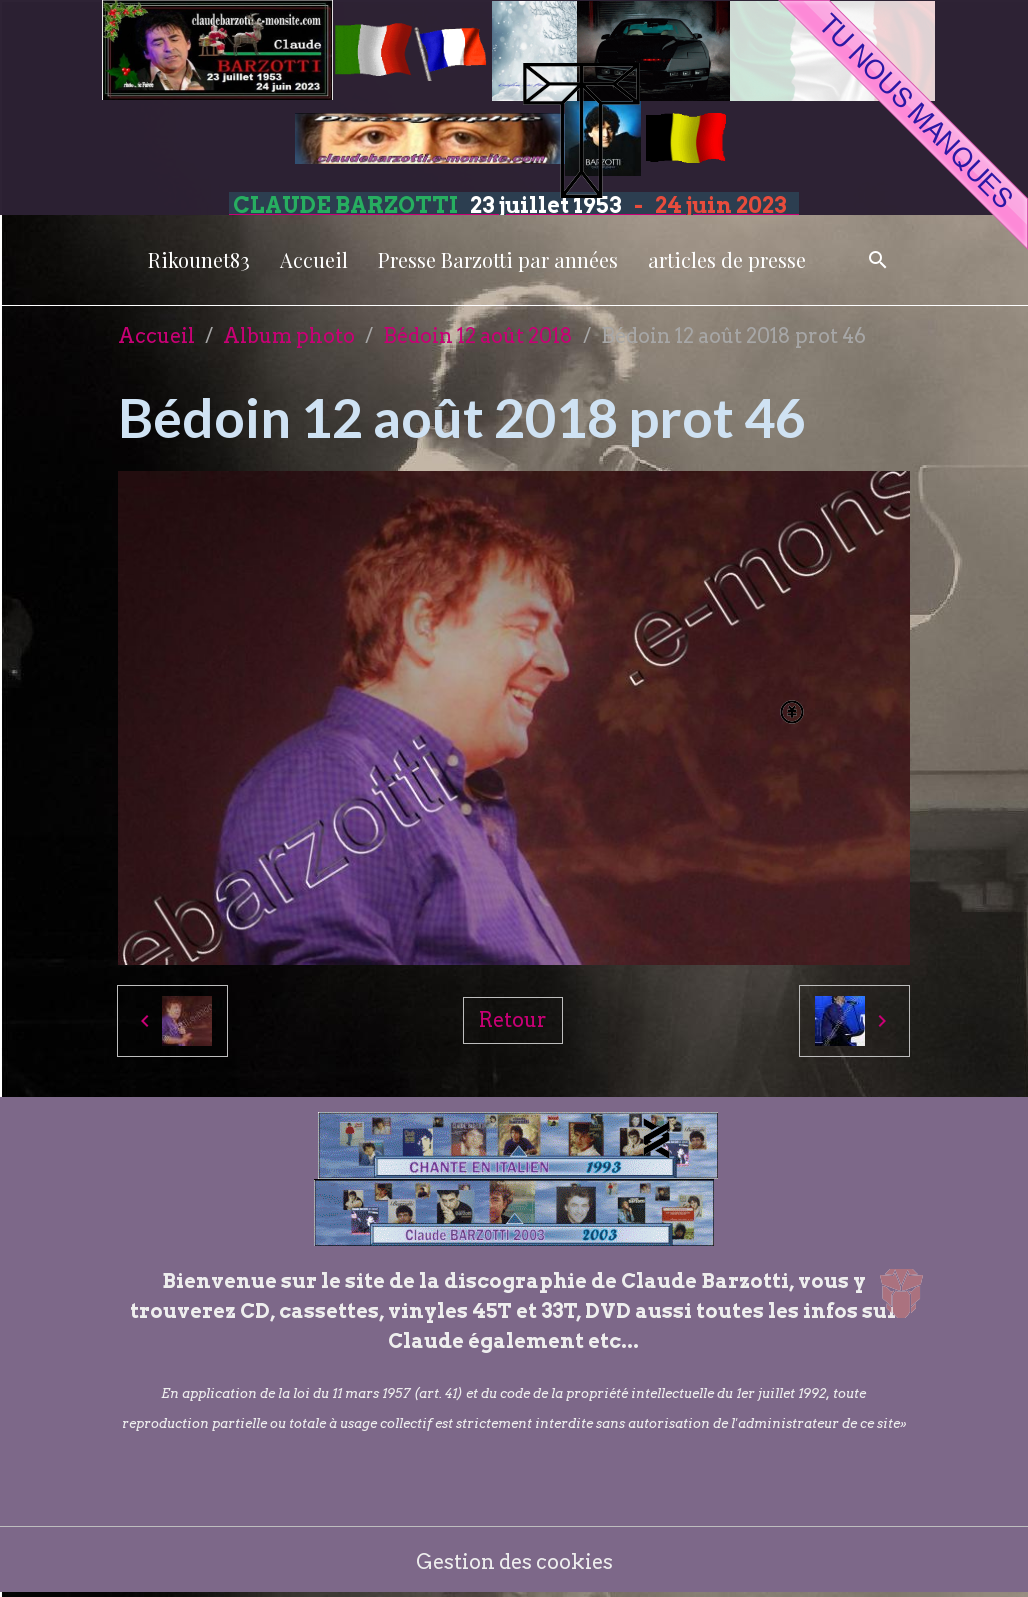 The width and height of the screenshot is (1028, 1597). What do you see at coordinates (656, 1138) in the screenshot?
I see `helix brand logo` at bounding box center [656, 1138].